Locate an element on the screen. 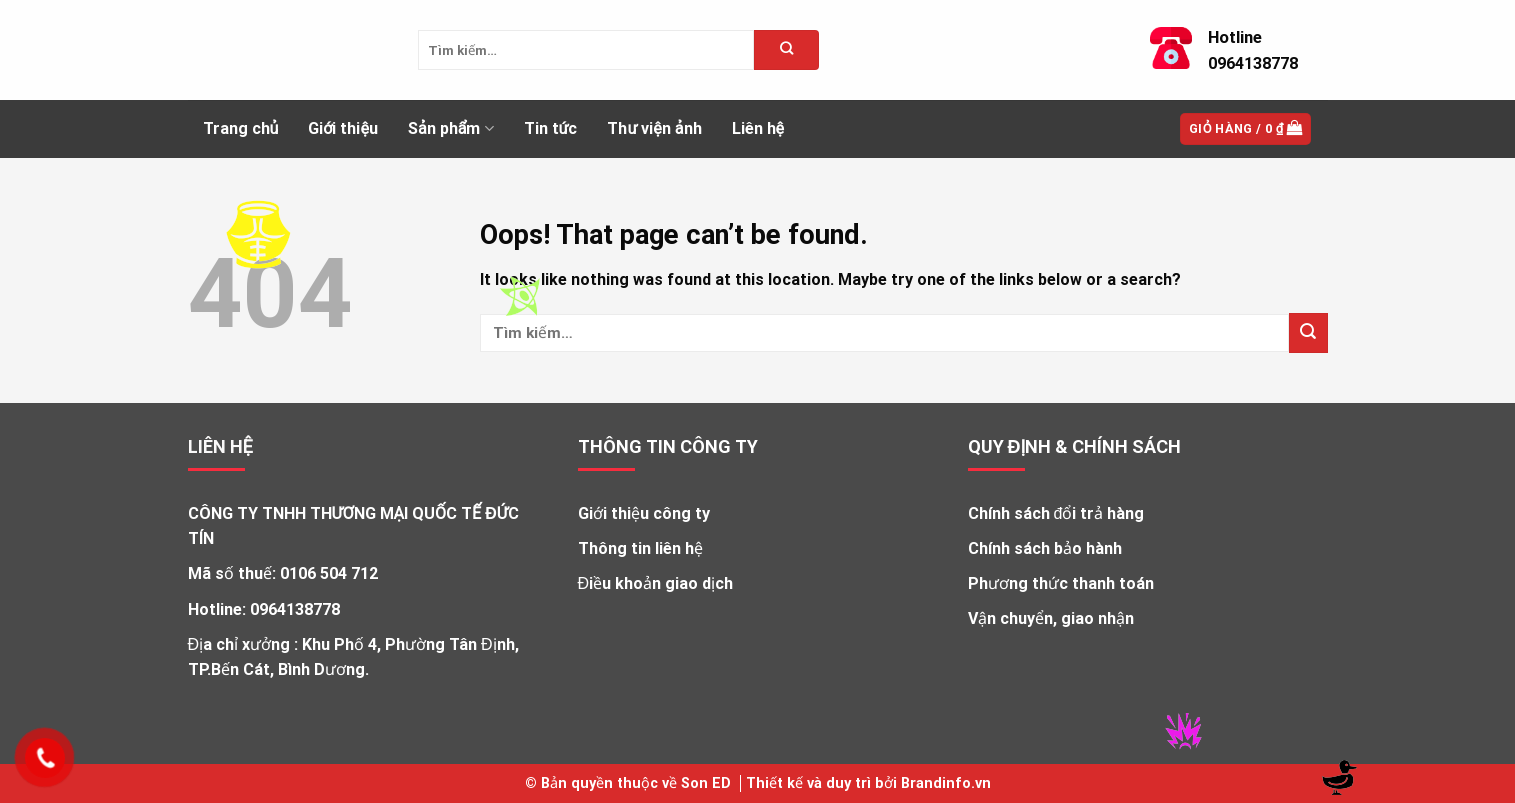  indicates a flexible or customizable reward/rating is located at coordinates (519, 296).